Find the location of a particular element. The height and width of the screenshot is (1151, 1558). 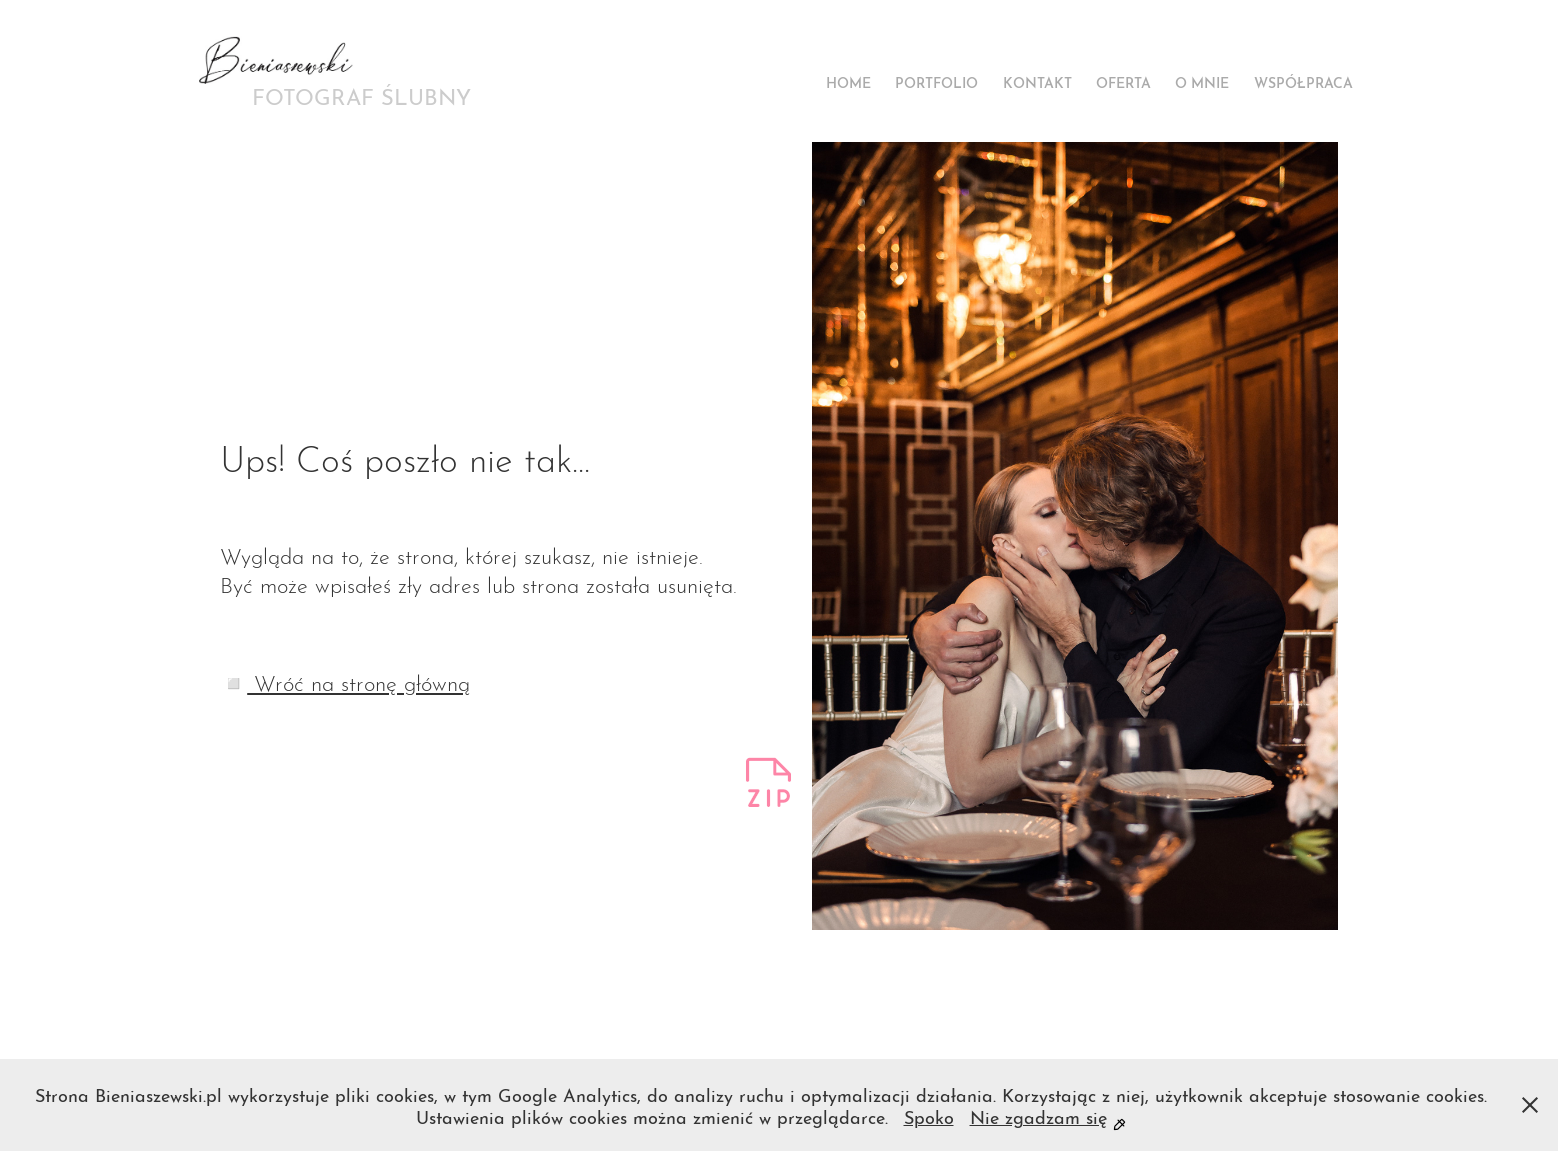

compressed file or archive is located at coordinates (768, 784).